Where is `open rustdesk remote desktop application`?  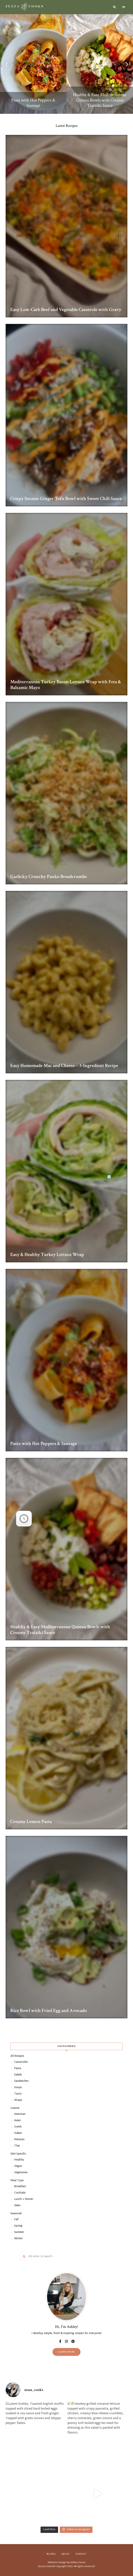
open rustdesk remote desktop application is located at coordinates (109, 1177).